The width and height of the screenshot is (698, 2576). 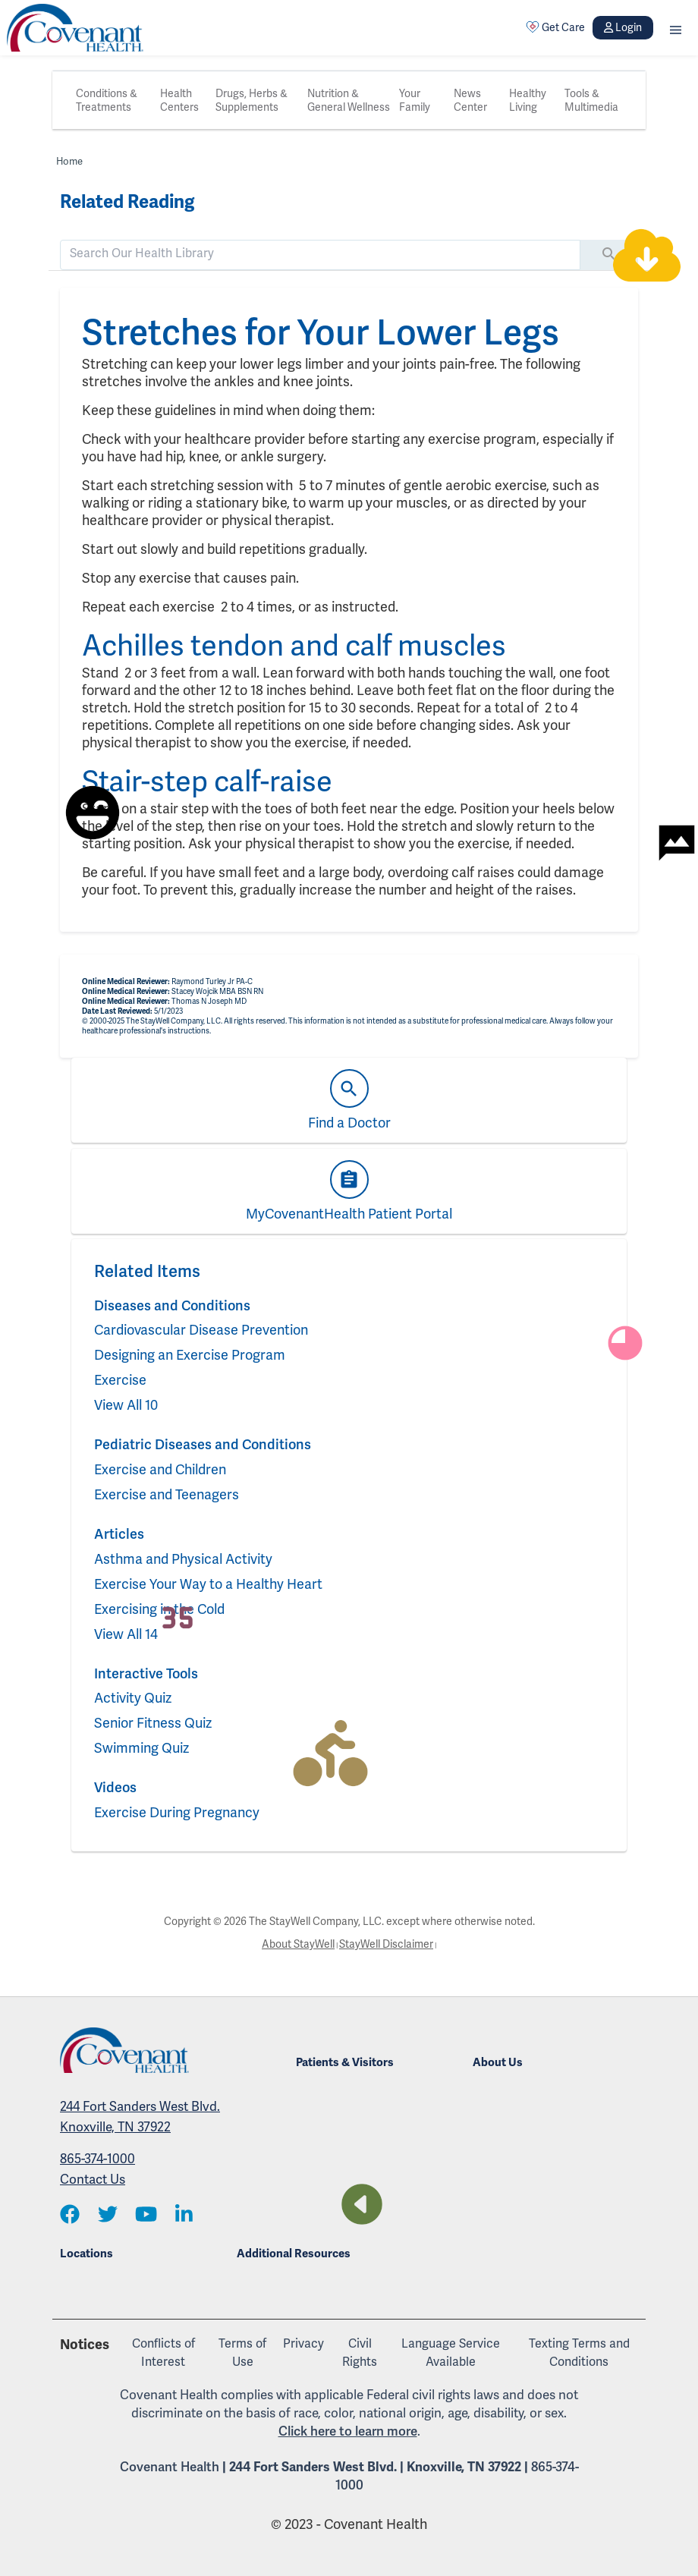 I want to click on access cycling or bike-related features, so click(x=330, y=1753).